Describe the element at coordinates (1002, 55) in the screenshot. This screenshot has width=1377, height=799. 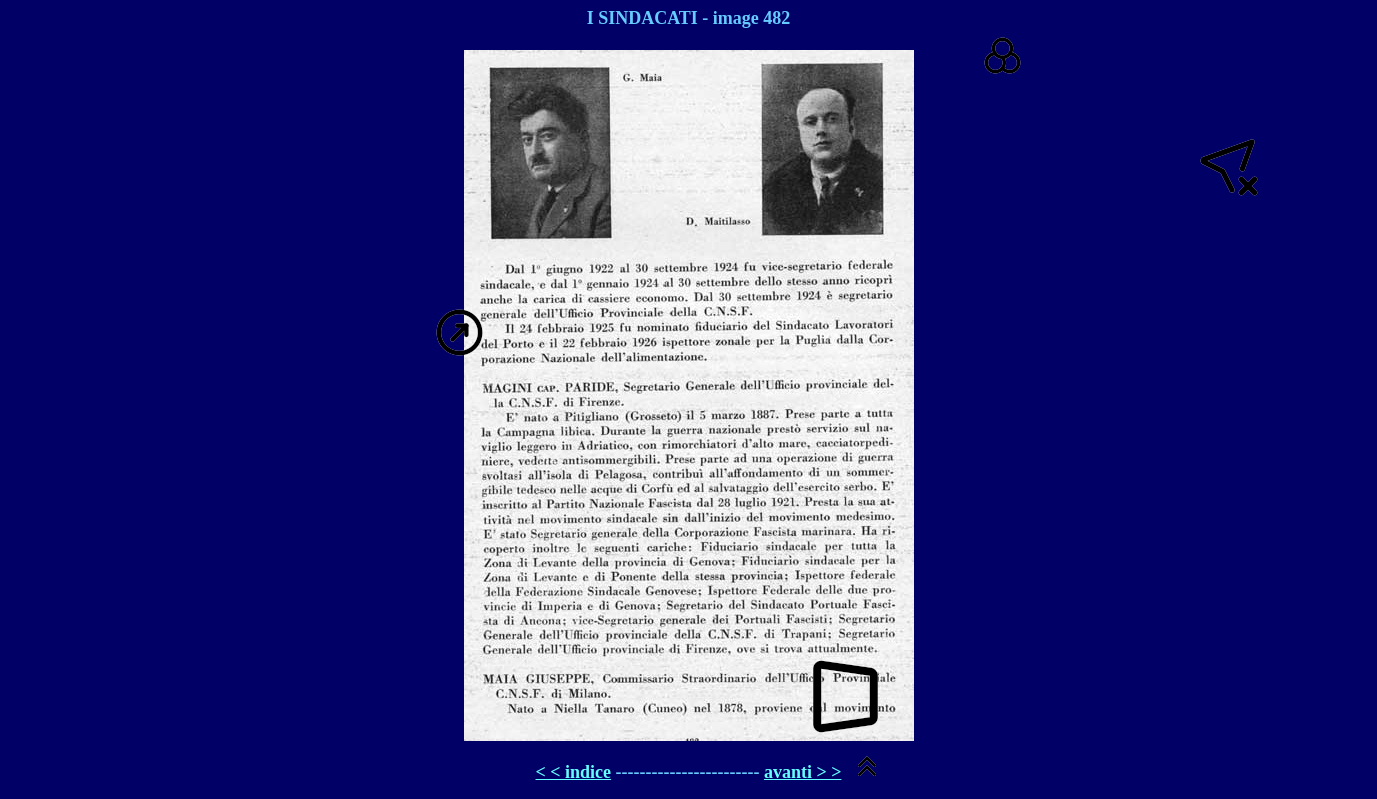
I see `apply filters to refine results` at that location.